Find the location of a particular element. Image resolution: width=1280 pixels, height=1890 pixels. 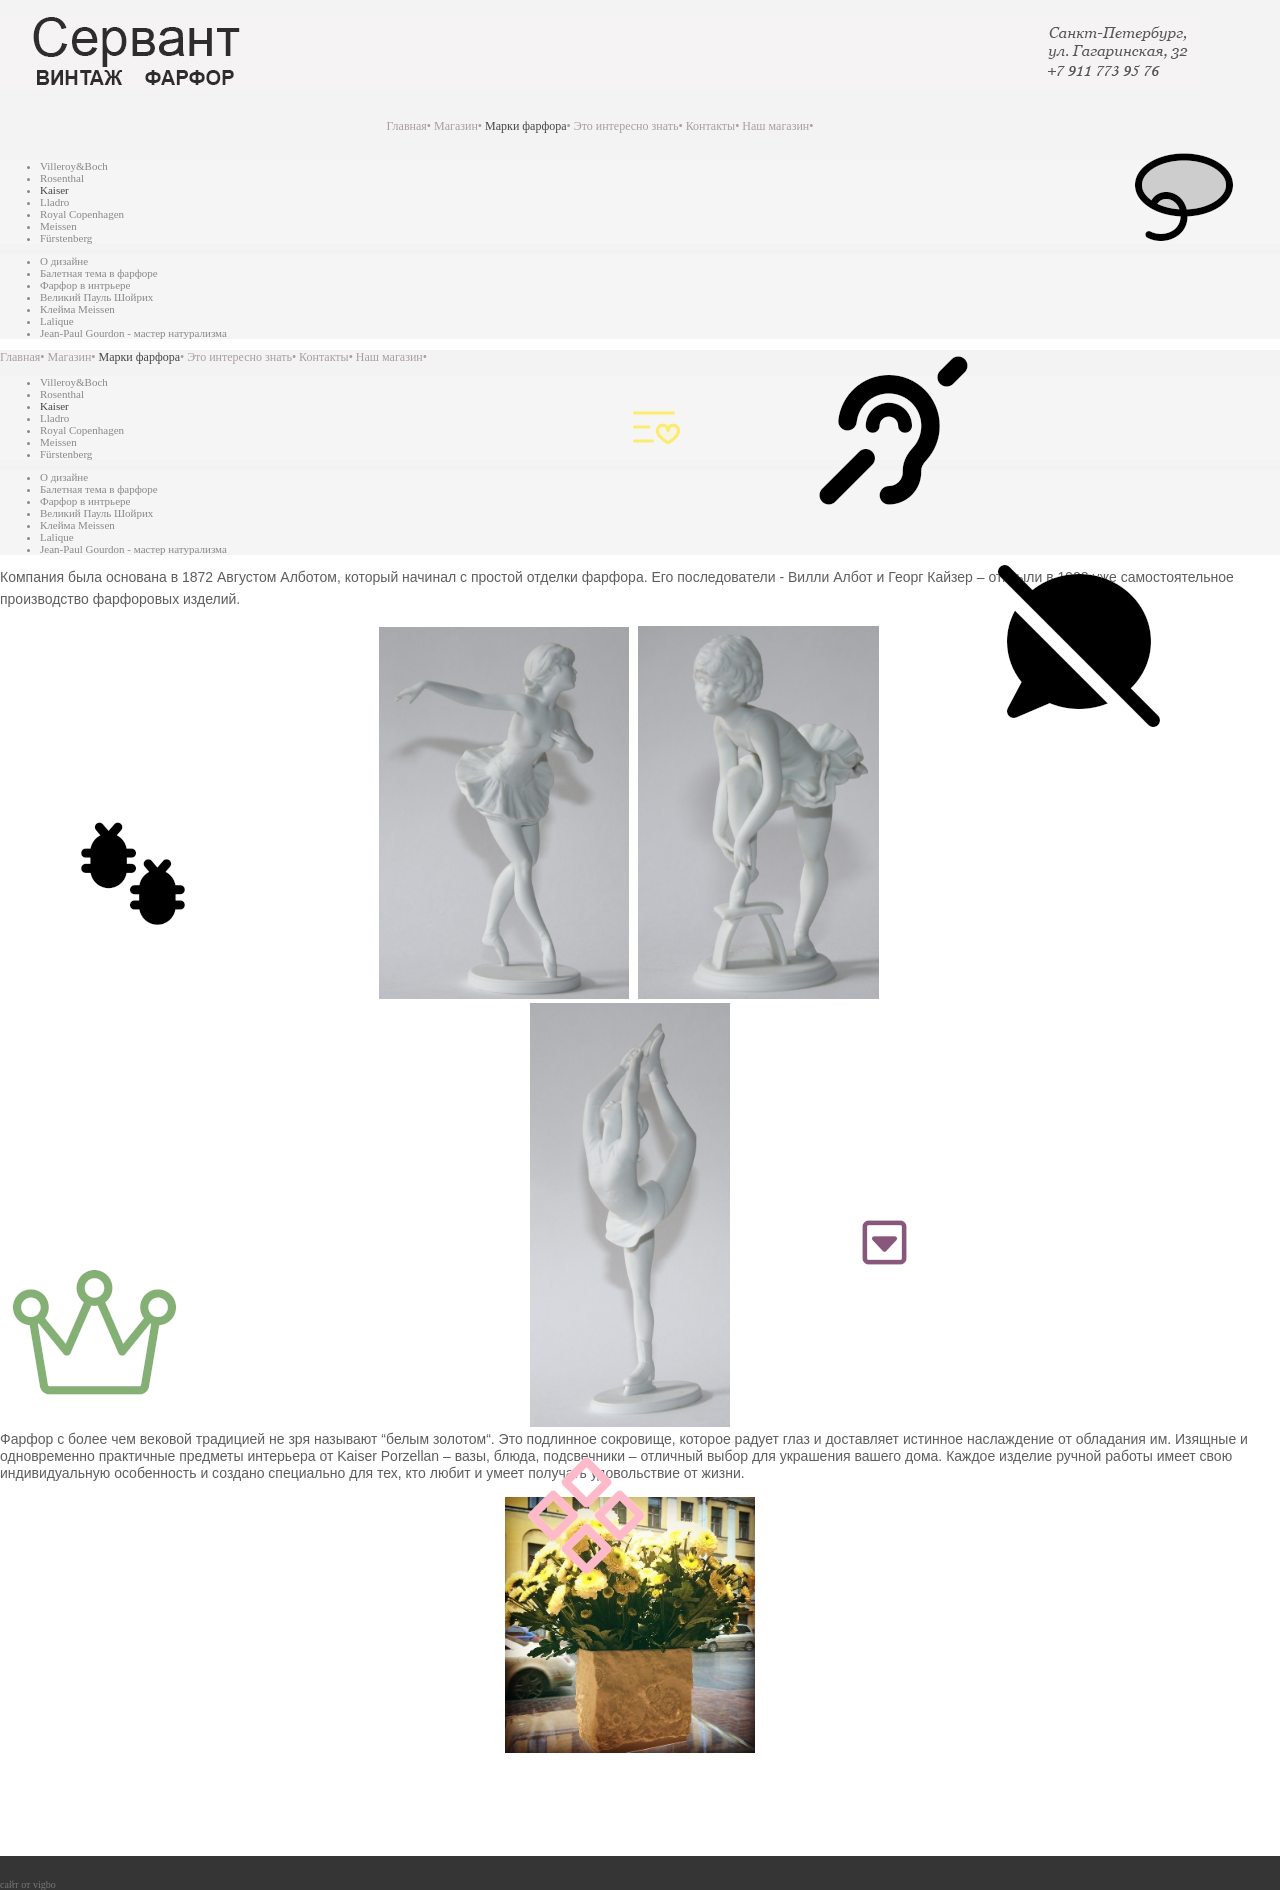

use lasso selection tool is located at coordinates (1184, 192).